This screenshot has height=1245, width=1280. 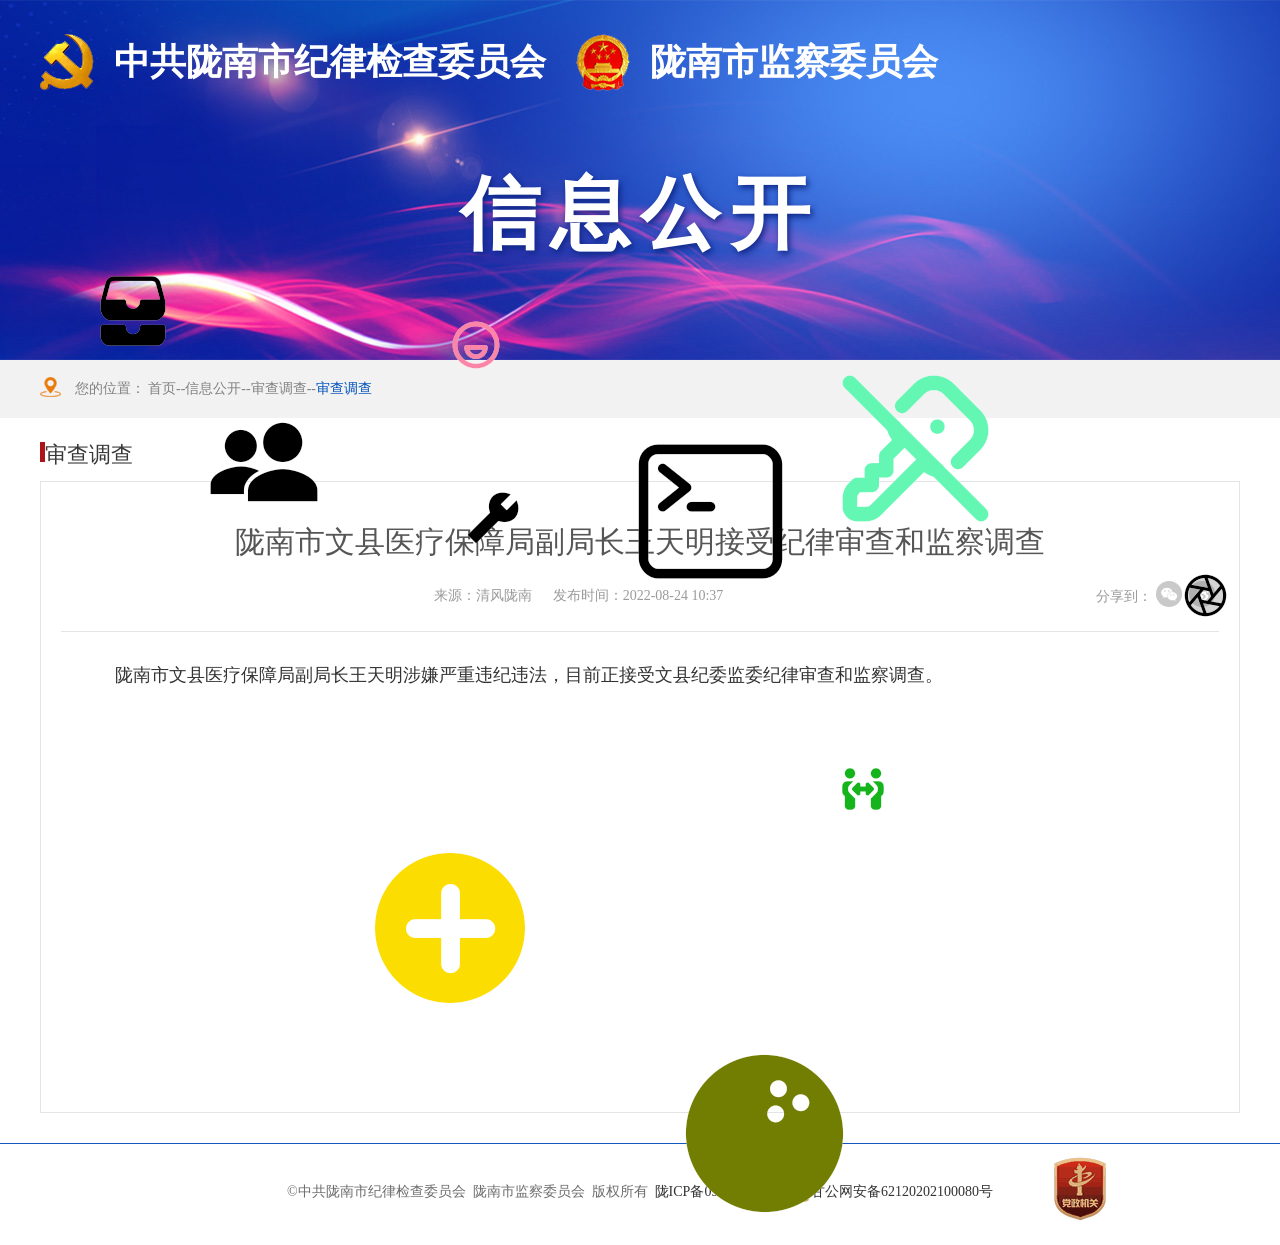 What do you see at coordinates (764, 1133) in the screenshot?
I see `access bowling game or activity` at bounding box center [764, 1133].